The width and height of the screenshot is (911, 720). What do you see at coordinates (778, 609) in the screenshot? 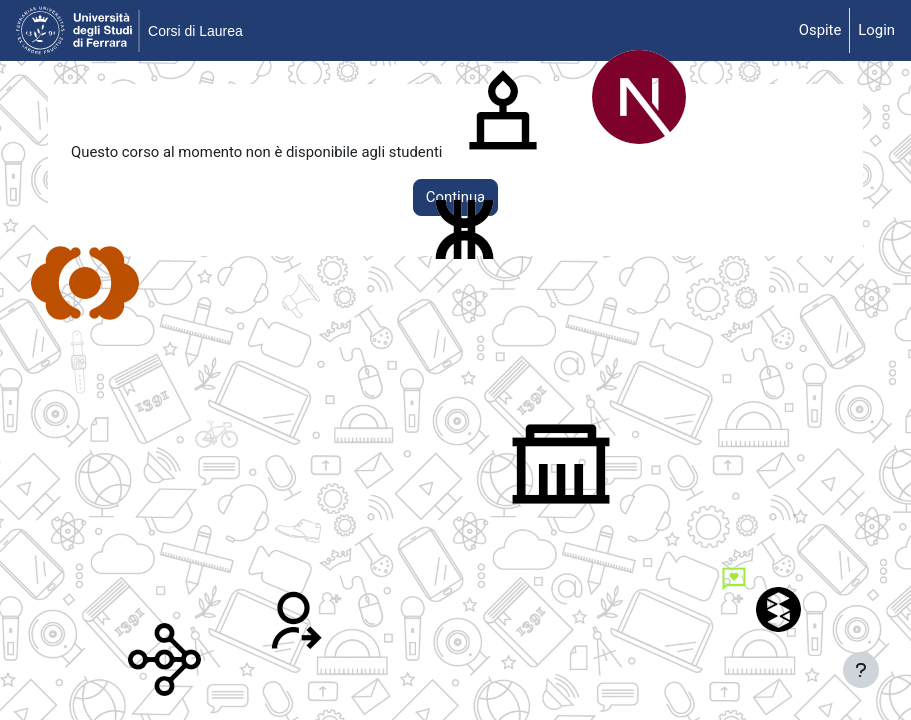
I see `open scrapbox app` at bounding box center [778, 609].